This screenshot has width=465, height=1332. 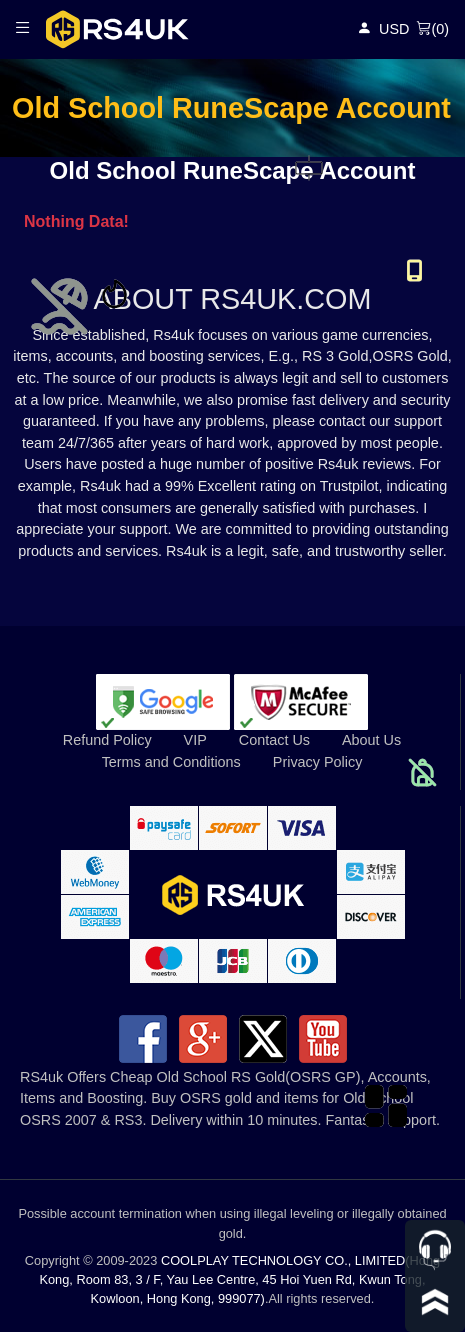 I want to click on open tinder dating app, so click(x=114, y=294).